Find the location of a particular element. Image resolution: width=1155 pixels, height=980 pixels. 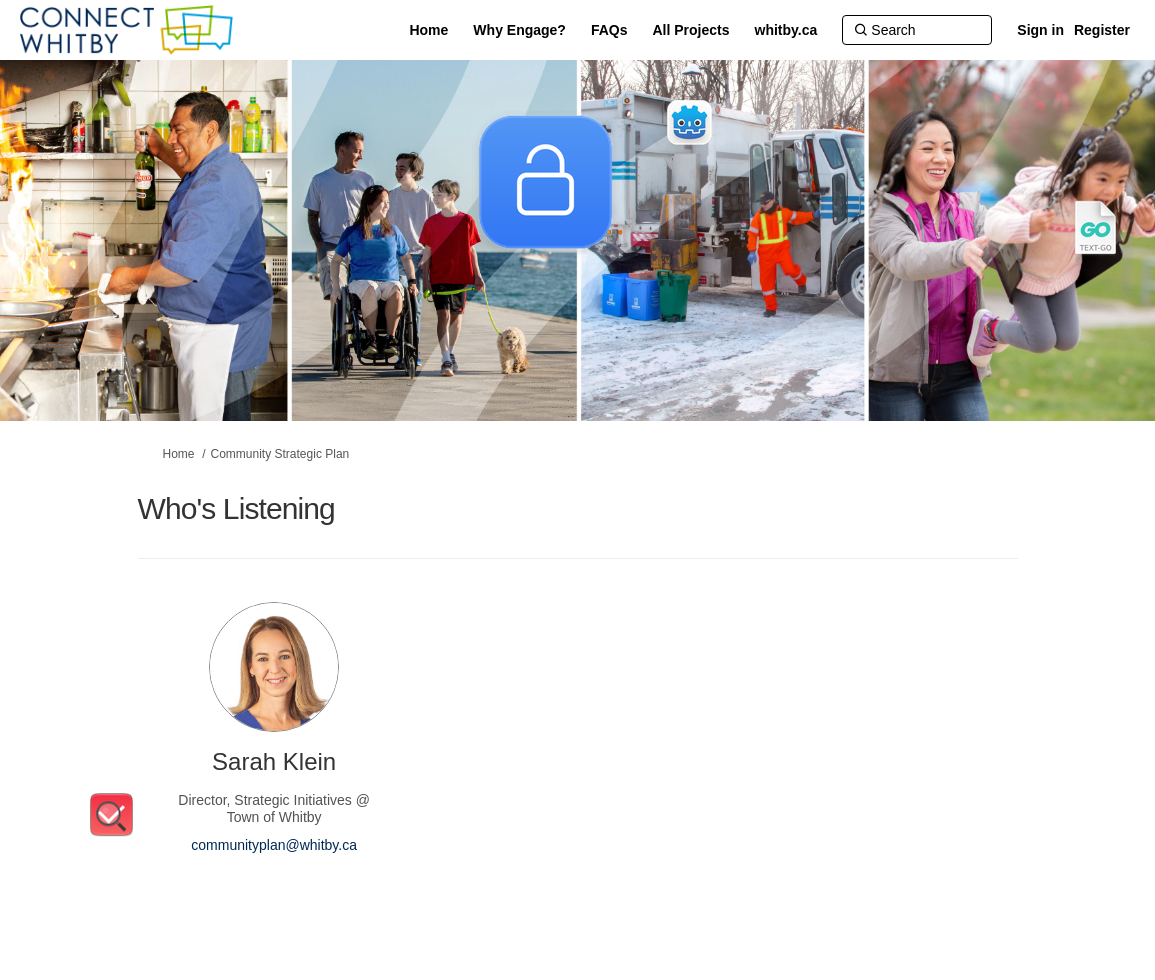

open screensaver and lock screen settings is located at coordinates (545, 184).